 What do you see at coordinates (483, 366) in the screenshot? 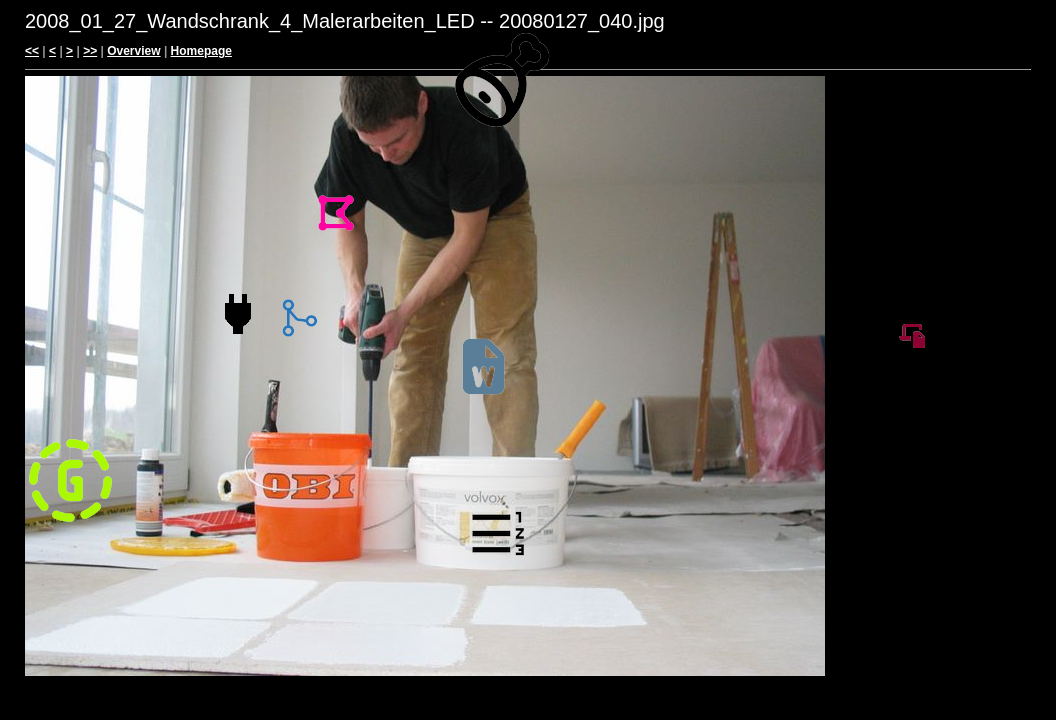
I see `open a Microsoft Word document` at bounding box center [483, 366].